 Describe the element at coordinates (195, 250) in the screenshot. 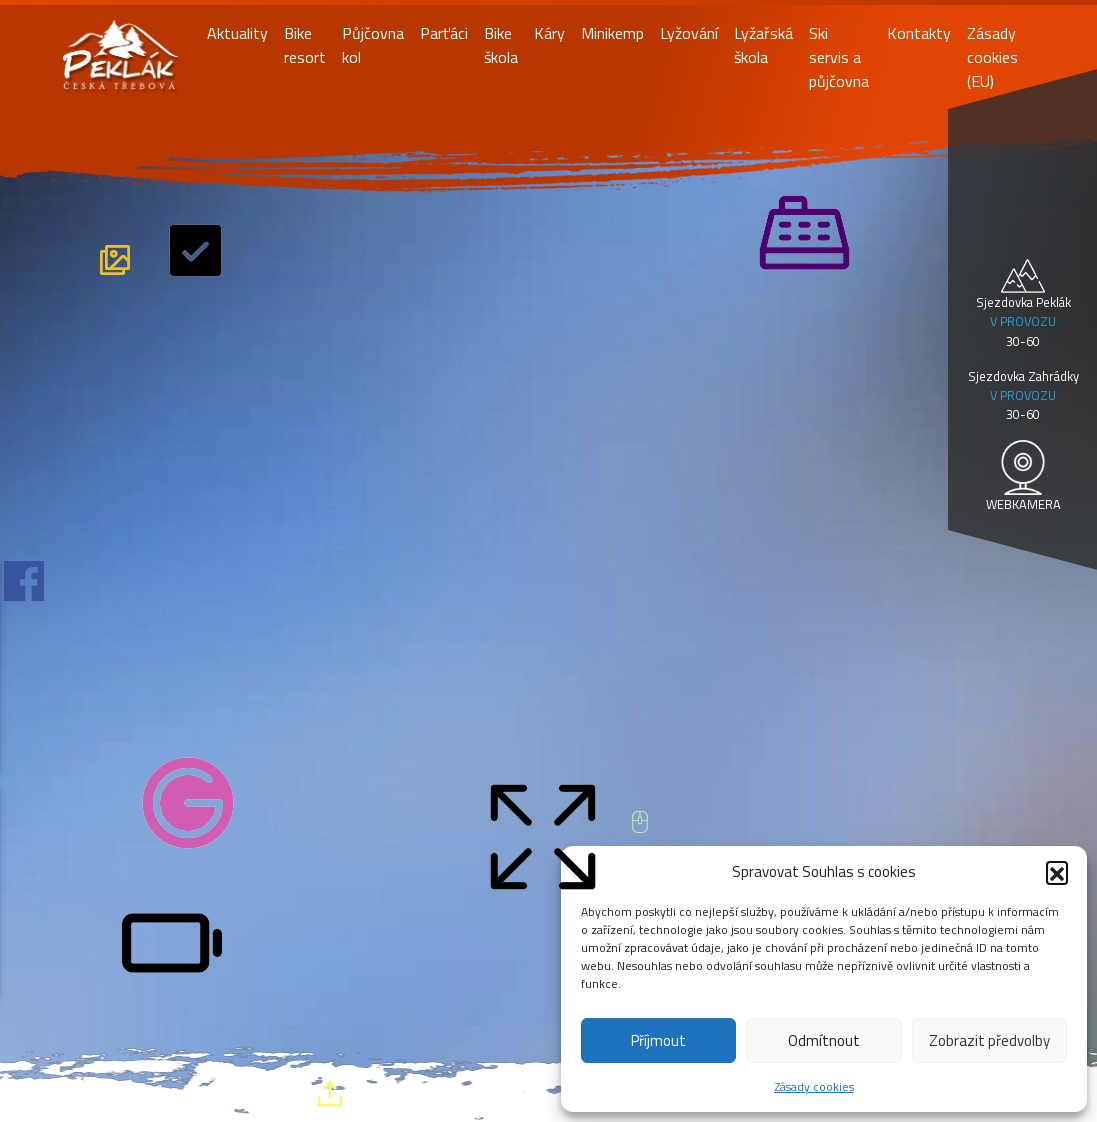

I see `mark a task as complete` at that location.